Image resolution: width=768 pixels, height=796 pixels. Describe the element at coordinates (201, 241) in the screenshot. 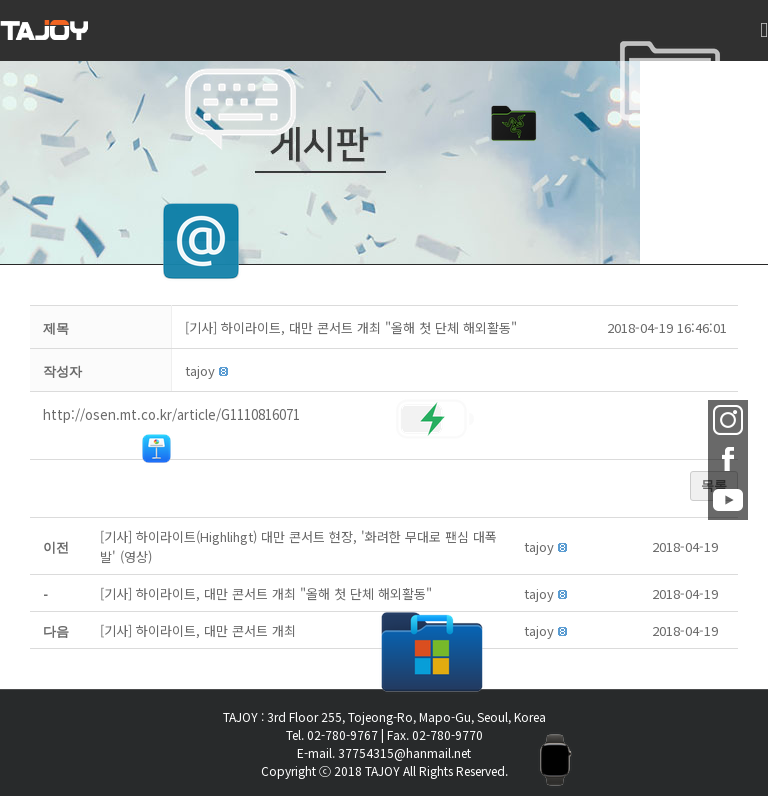

I see `access online accounts settings` at that location.